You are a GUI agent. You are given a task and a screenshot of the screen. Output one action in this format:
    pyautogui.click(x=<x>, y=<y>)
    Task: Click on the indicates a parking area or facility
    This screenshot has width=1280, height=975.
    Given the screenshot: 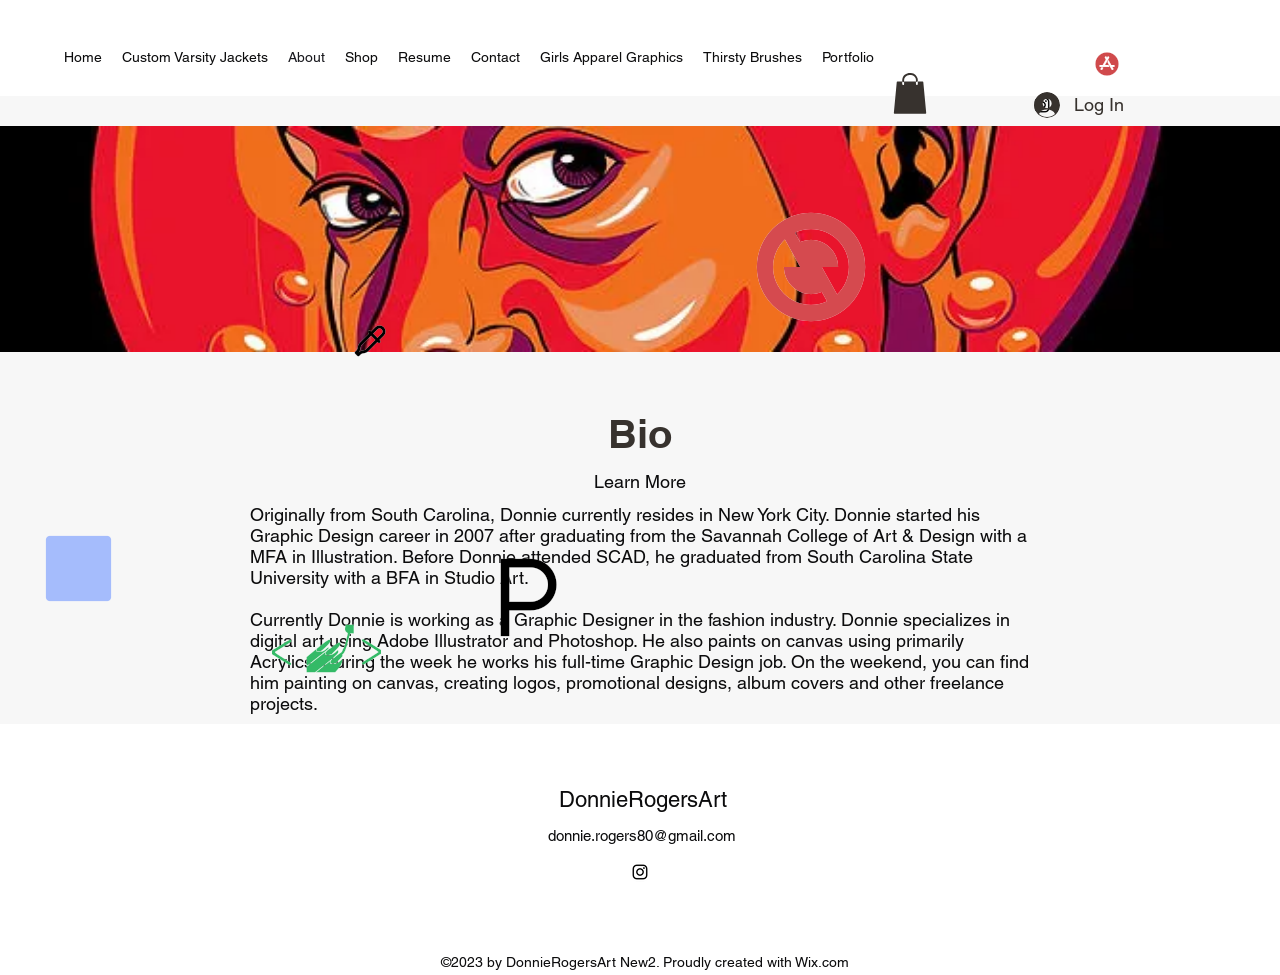 What is the action you would take?
    pyautogui.click(x=526, y=597)
    